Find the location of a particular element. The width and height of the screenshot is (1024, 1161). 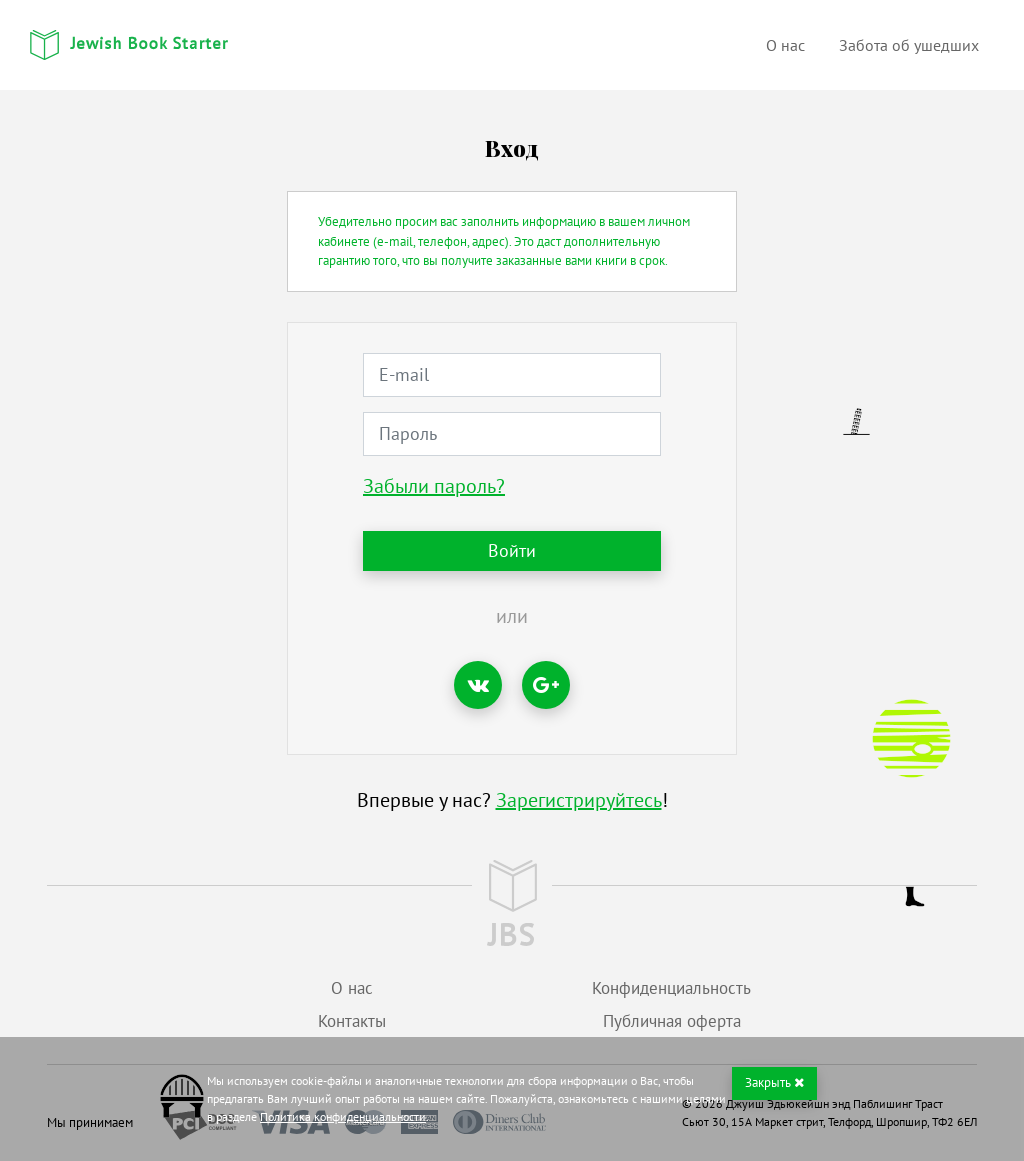

indicates barefoot or no footwear required is located at coordinates (914, 896).